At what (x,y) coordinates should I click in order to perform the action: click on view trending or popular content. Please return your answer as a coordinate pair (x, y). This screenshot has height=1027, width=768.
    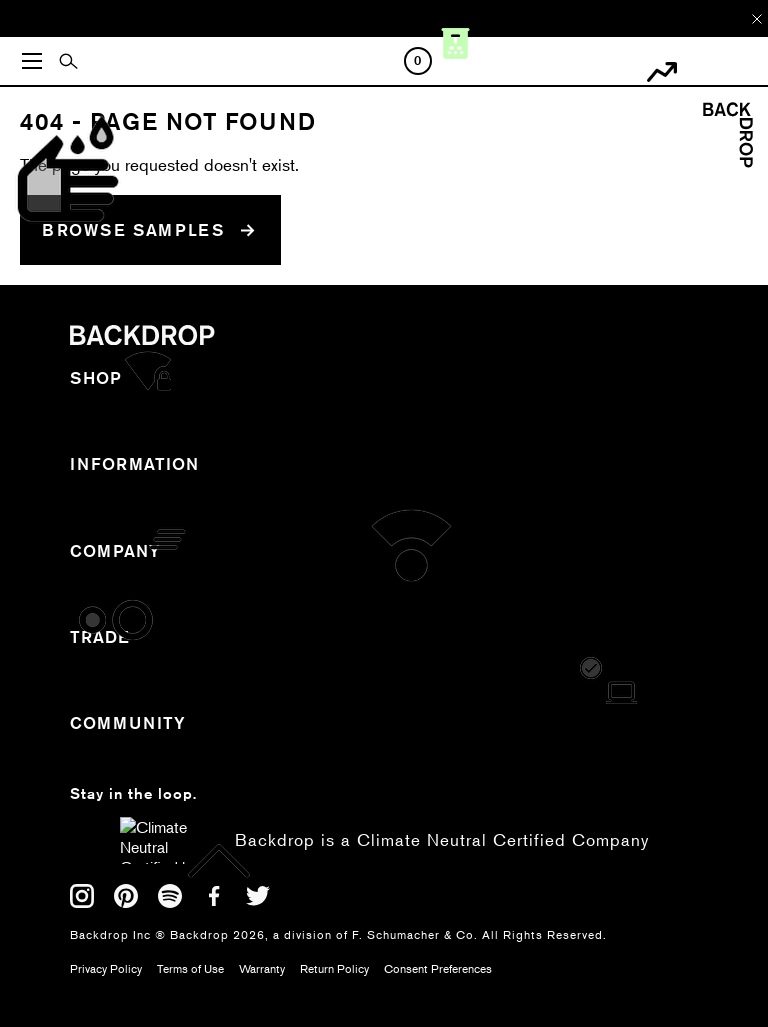
    Looking at the image, I should click on (662, 72).